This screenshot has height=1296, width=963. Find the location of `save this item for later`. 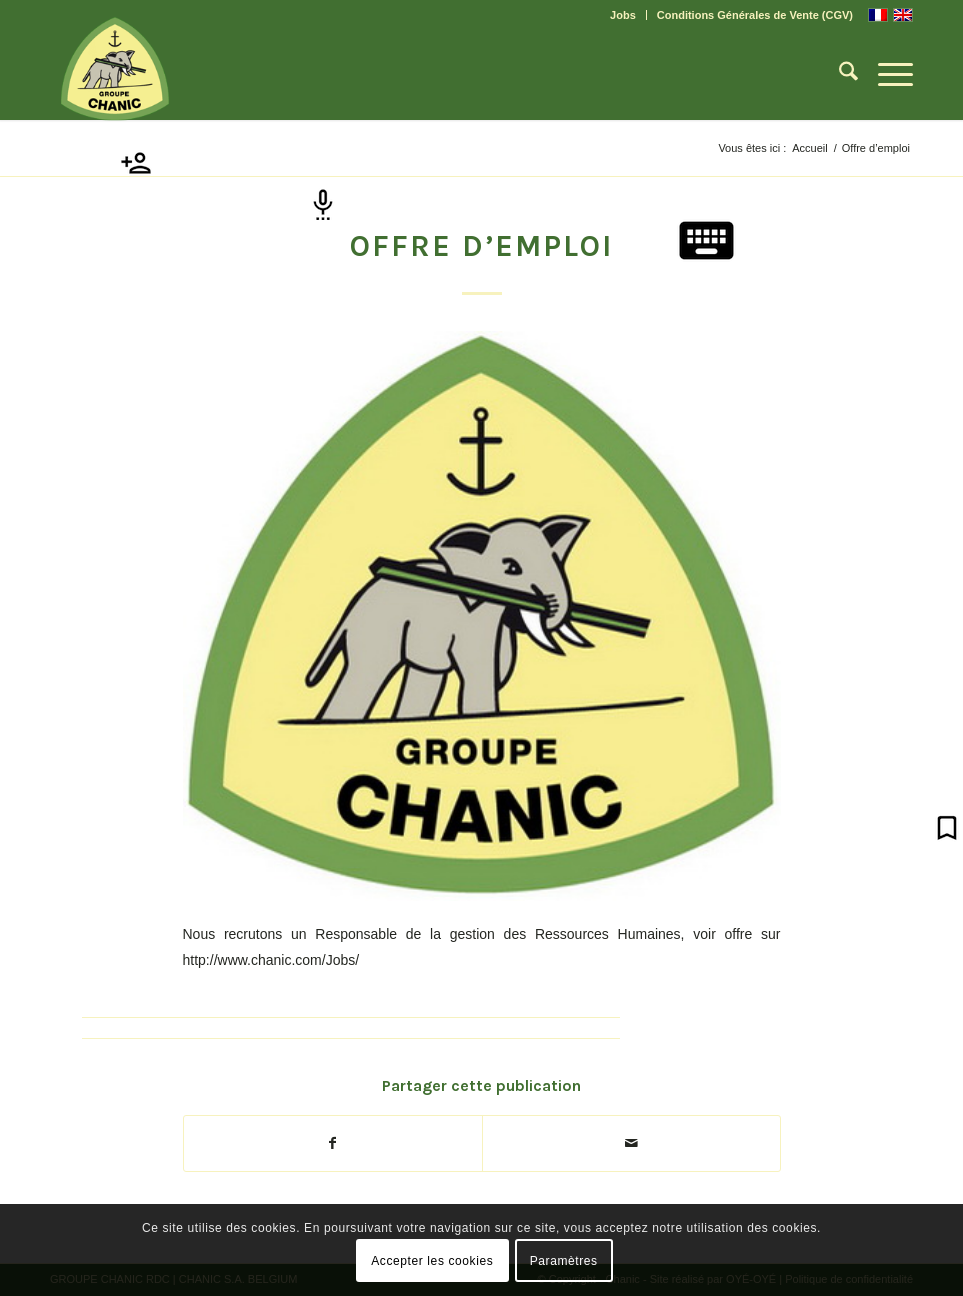

save this item for later is located at coordinates (947, 828).